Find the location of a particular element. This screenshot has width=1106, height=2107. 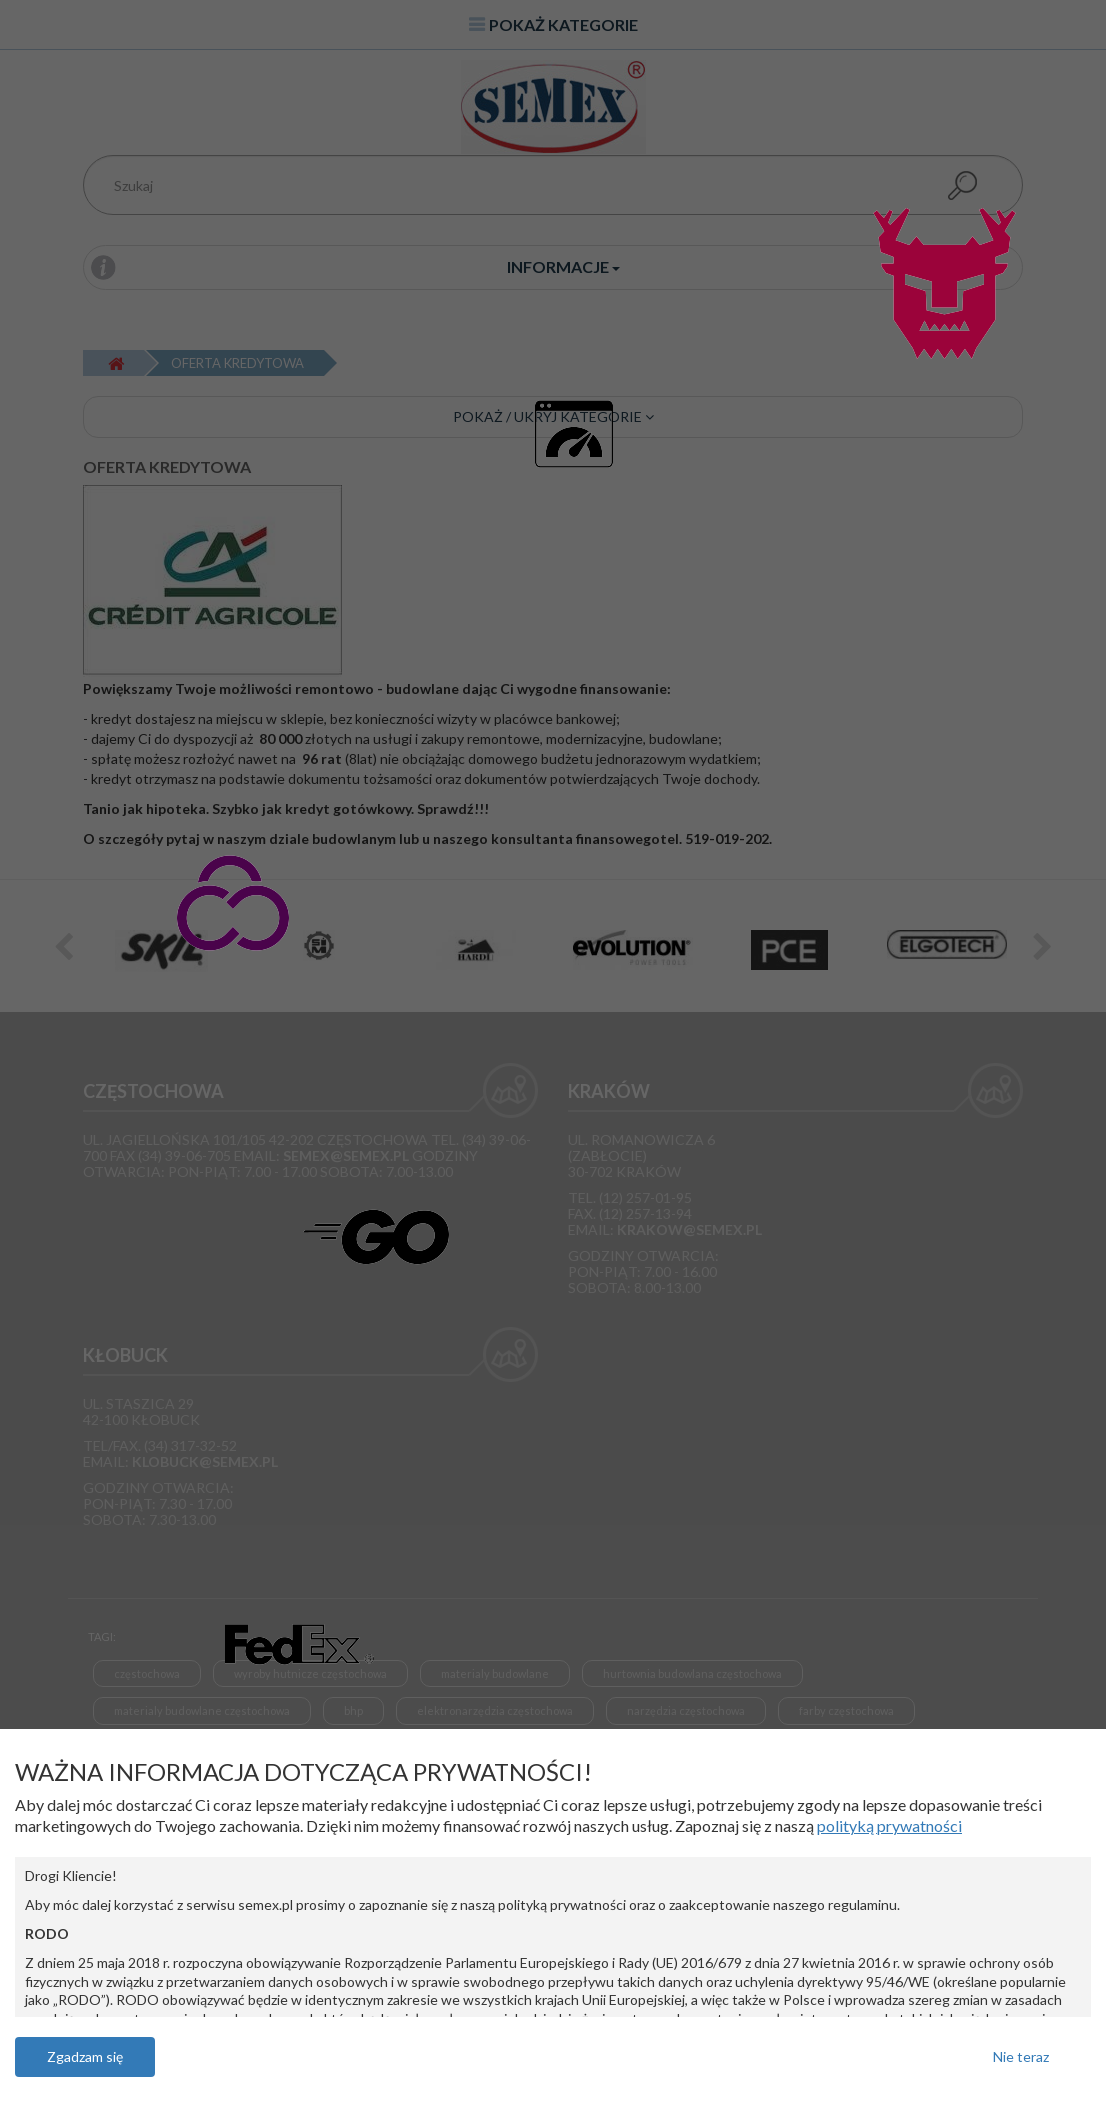

contabo cloud hosting services logo is located at coordinates (233, 903).